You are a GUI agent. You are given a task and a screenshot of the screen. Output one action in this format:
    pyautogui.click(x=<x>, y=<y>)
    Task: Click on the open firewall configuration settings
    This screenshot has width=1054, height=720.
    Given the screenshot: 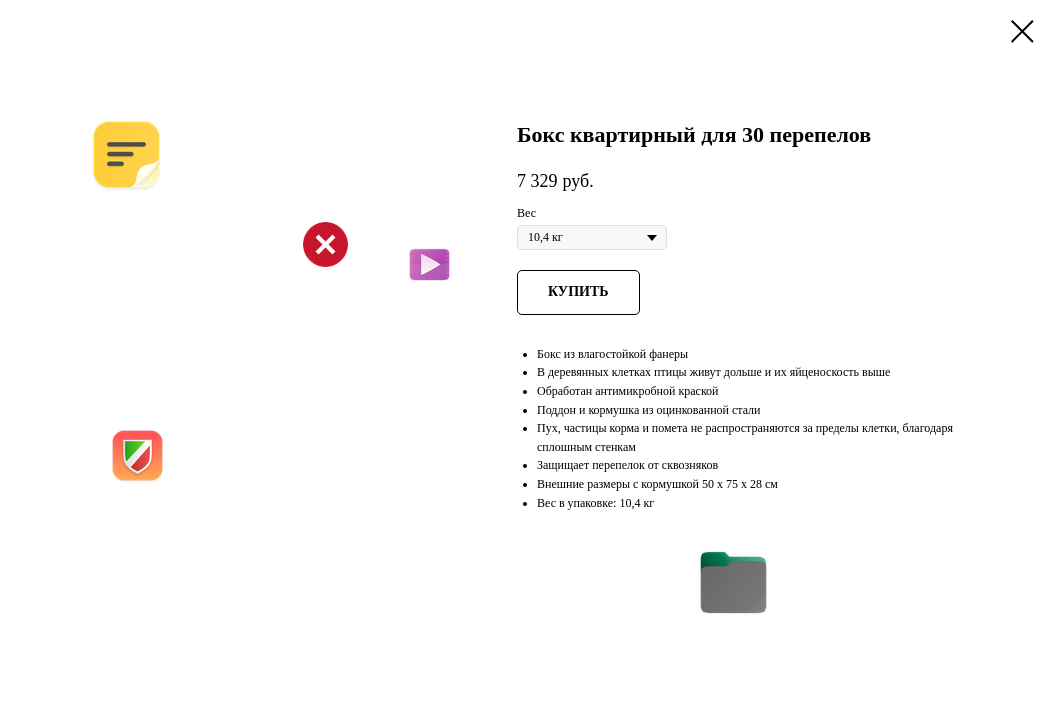 What is the action you would take?
    pyautogui.click(x=137, y=455)
    